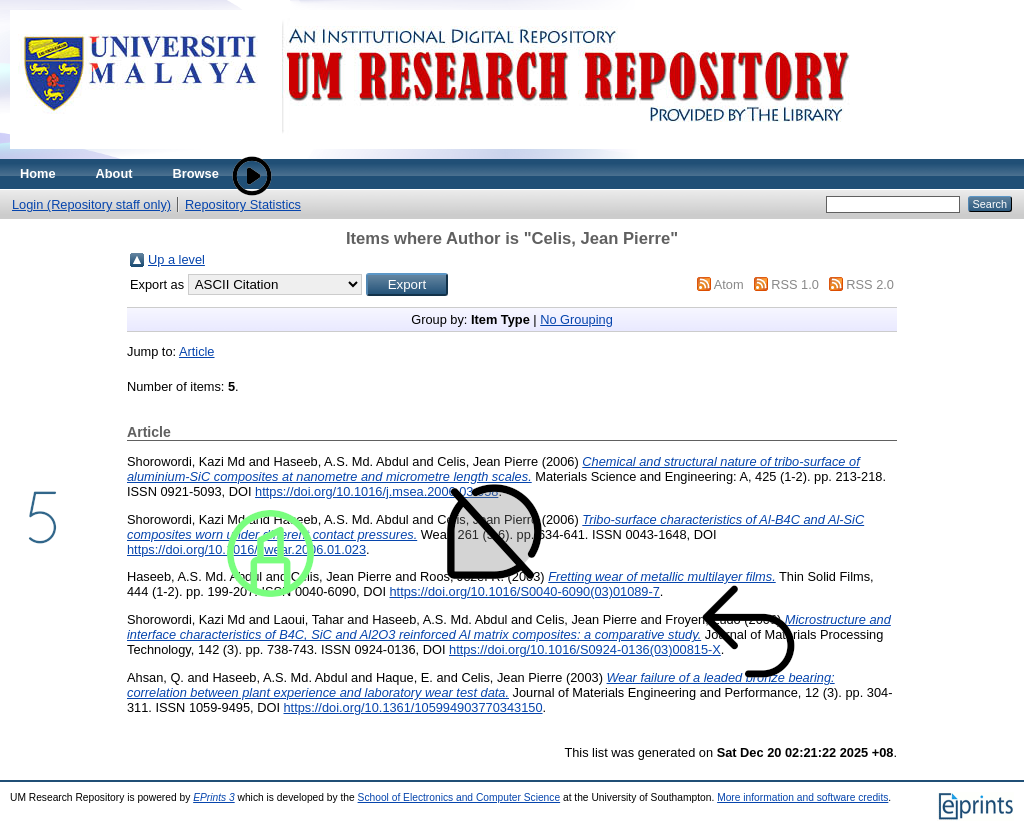 The image size is (1024, 823). Describe the element at coordinates (748, 631) in the screenshot. I see `undo the last action` at that location.